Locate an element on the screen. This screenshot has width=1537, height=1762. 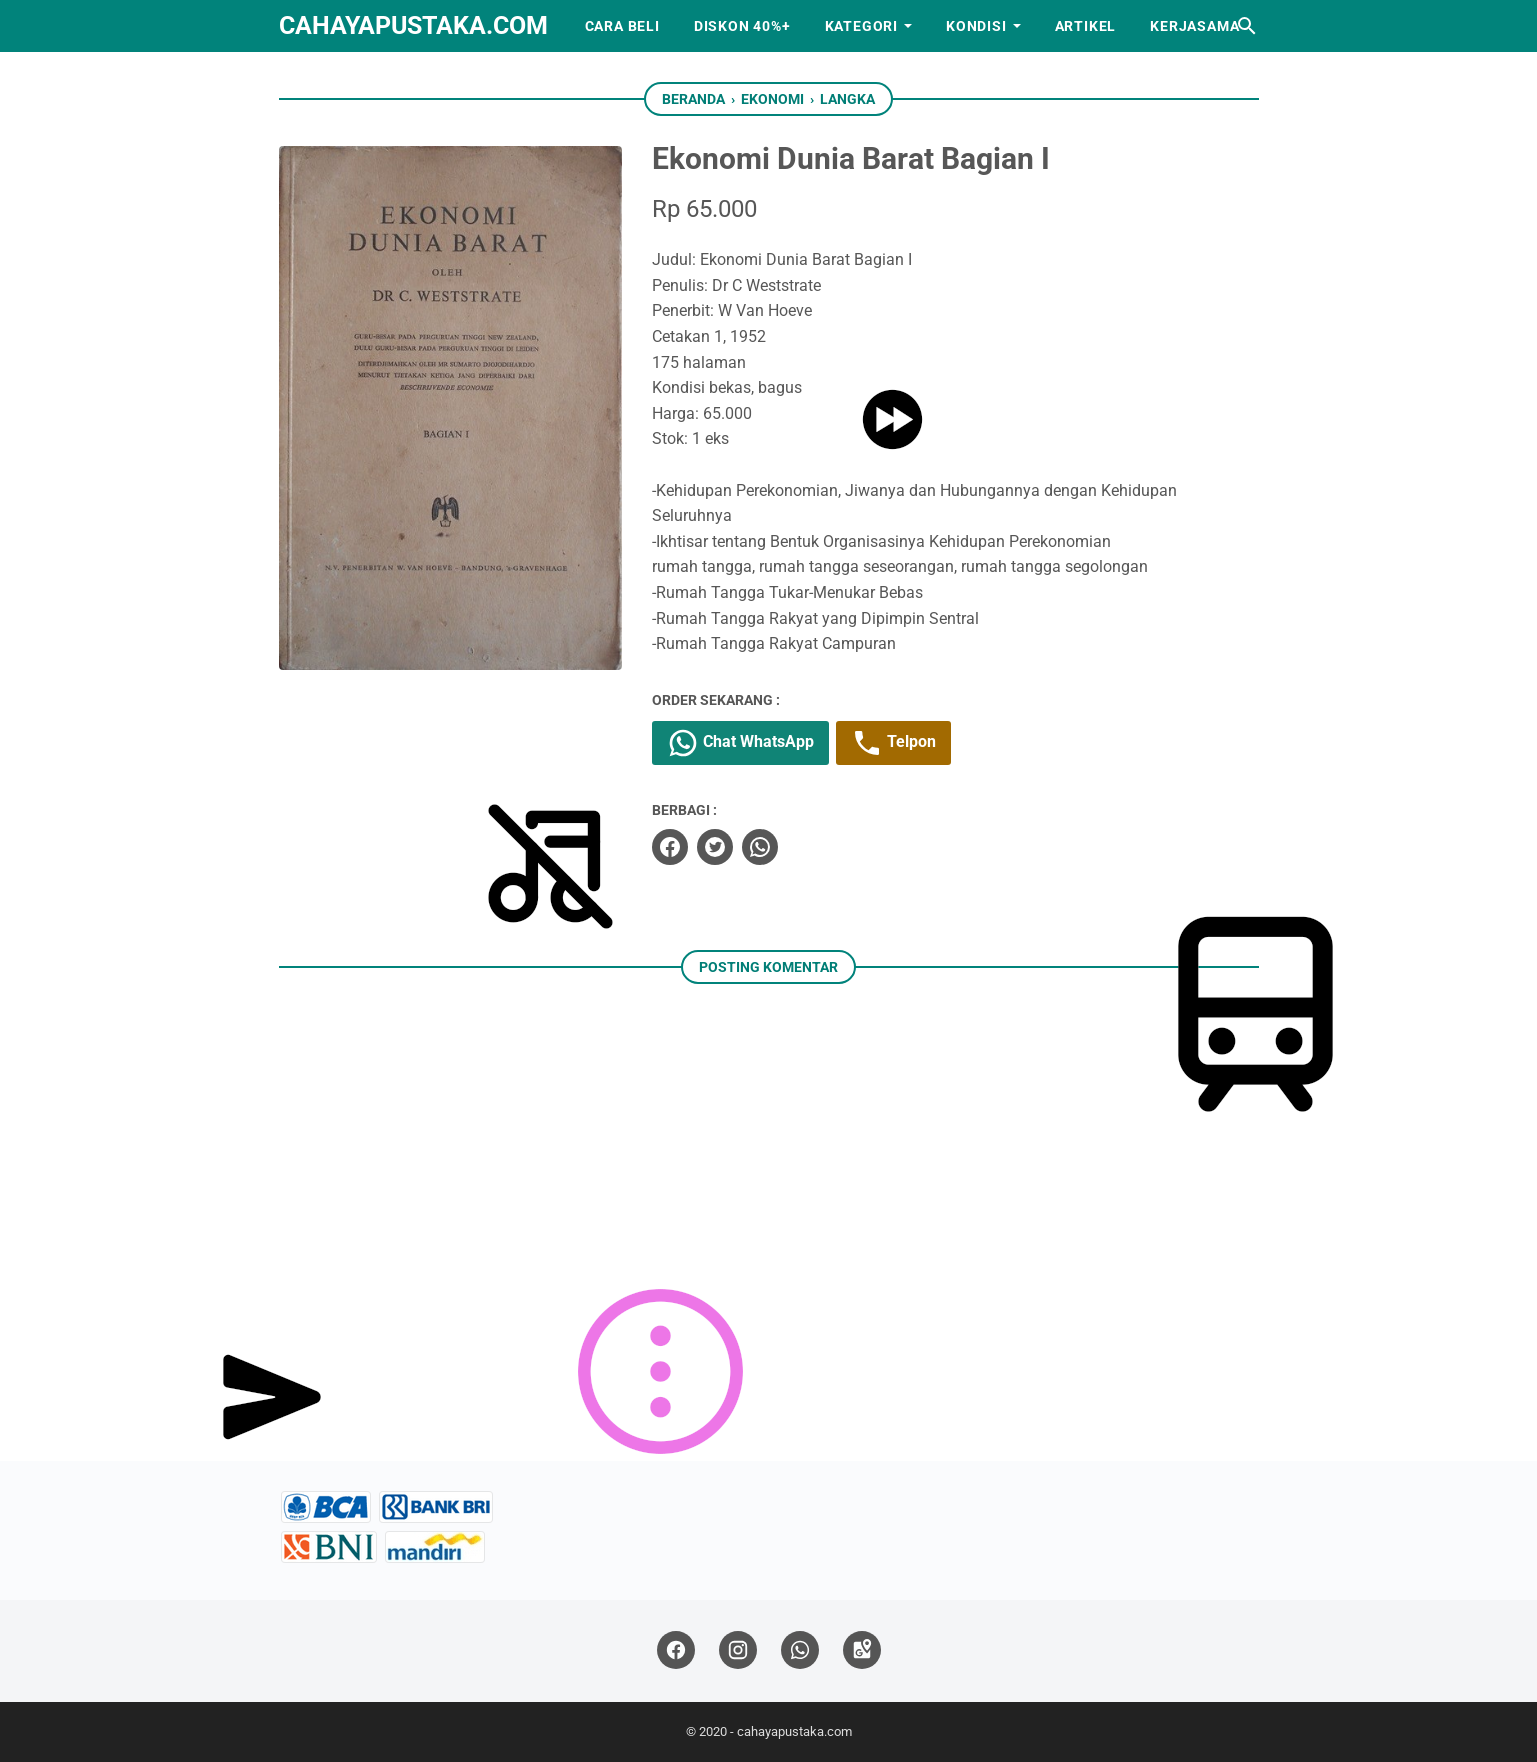
send a message is located at coordinates (272, 1397).